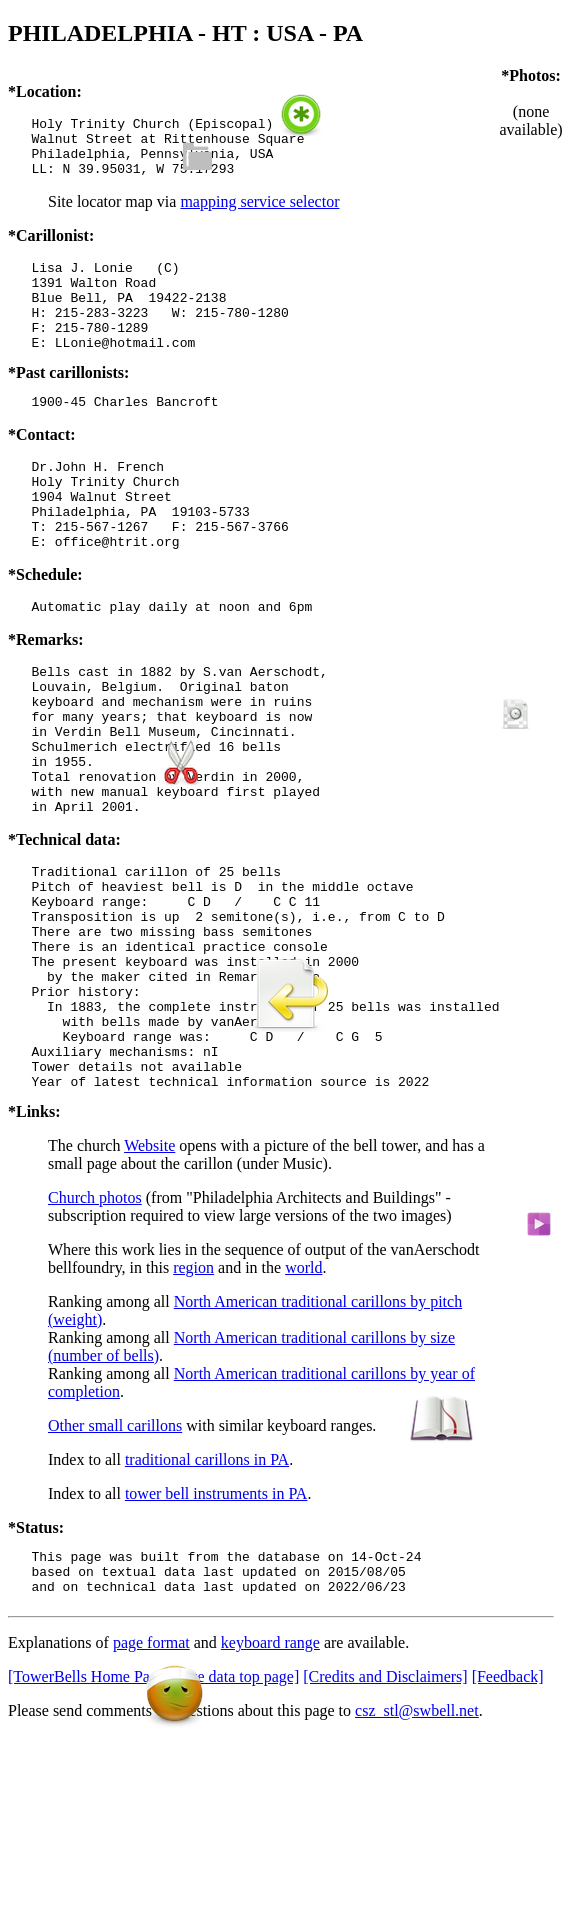  I want to click on cut selected content to clipboard, so click(180, 761).